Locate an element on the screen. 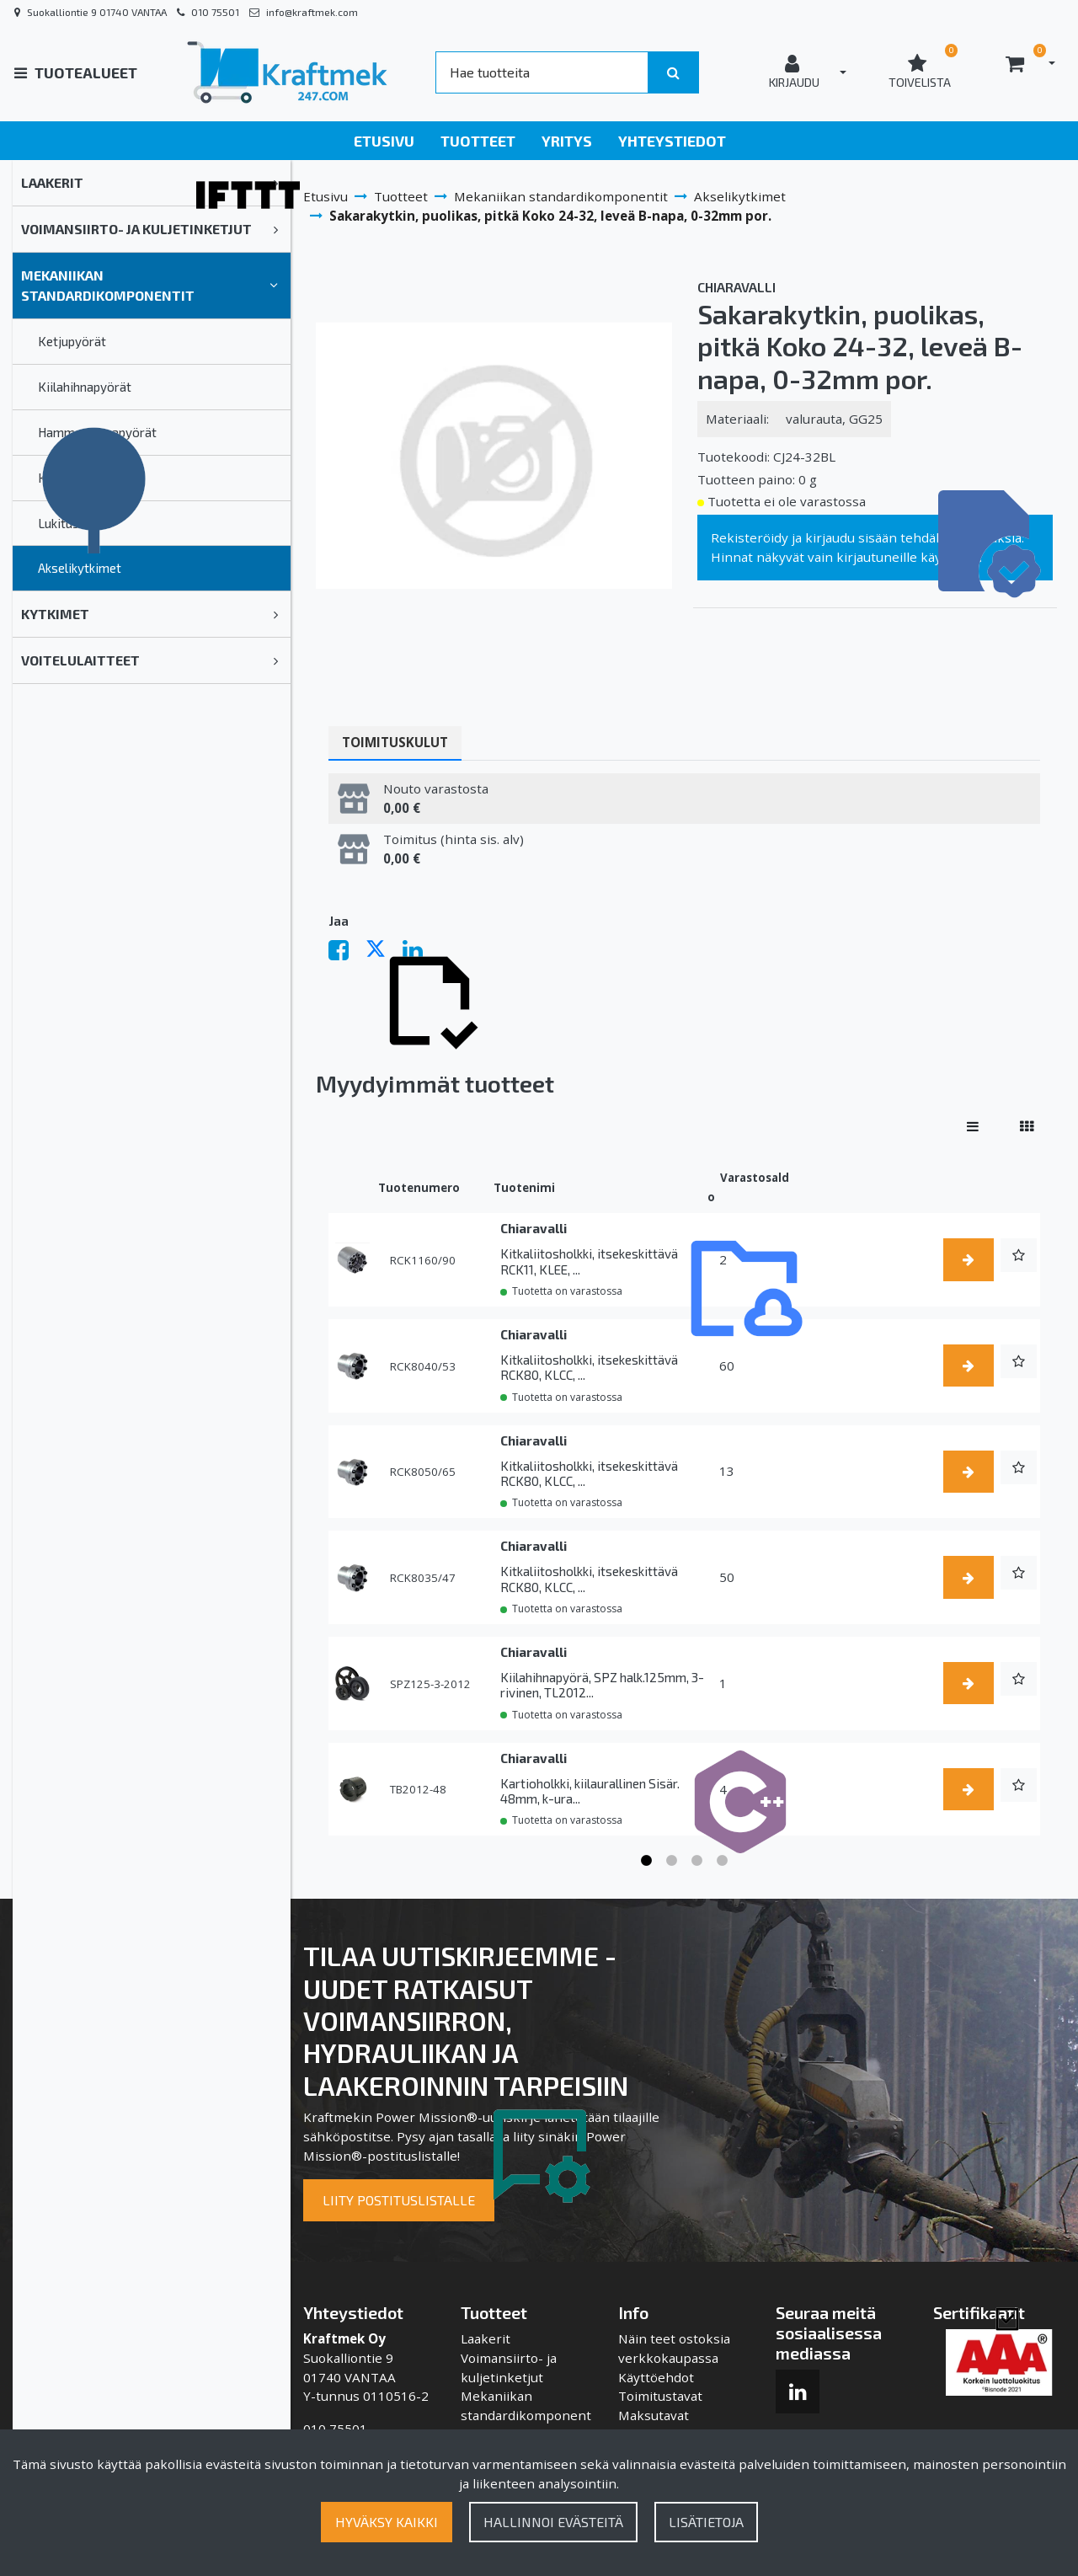 This screenshot has height=2576, width=1078. access cloud-synced files and folders is located at coordinates (744, 1288).